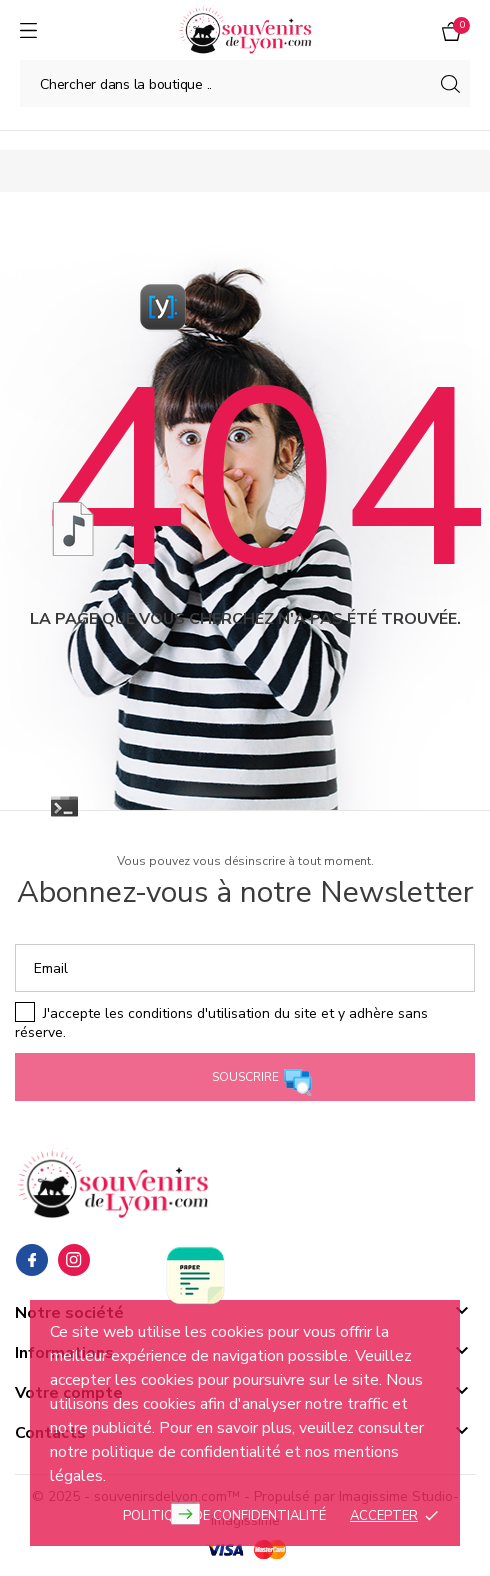  Describe the element at coordinates (73, 529) in the screenshot. I see `open an audio file` at that location.